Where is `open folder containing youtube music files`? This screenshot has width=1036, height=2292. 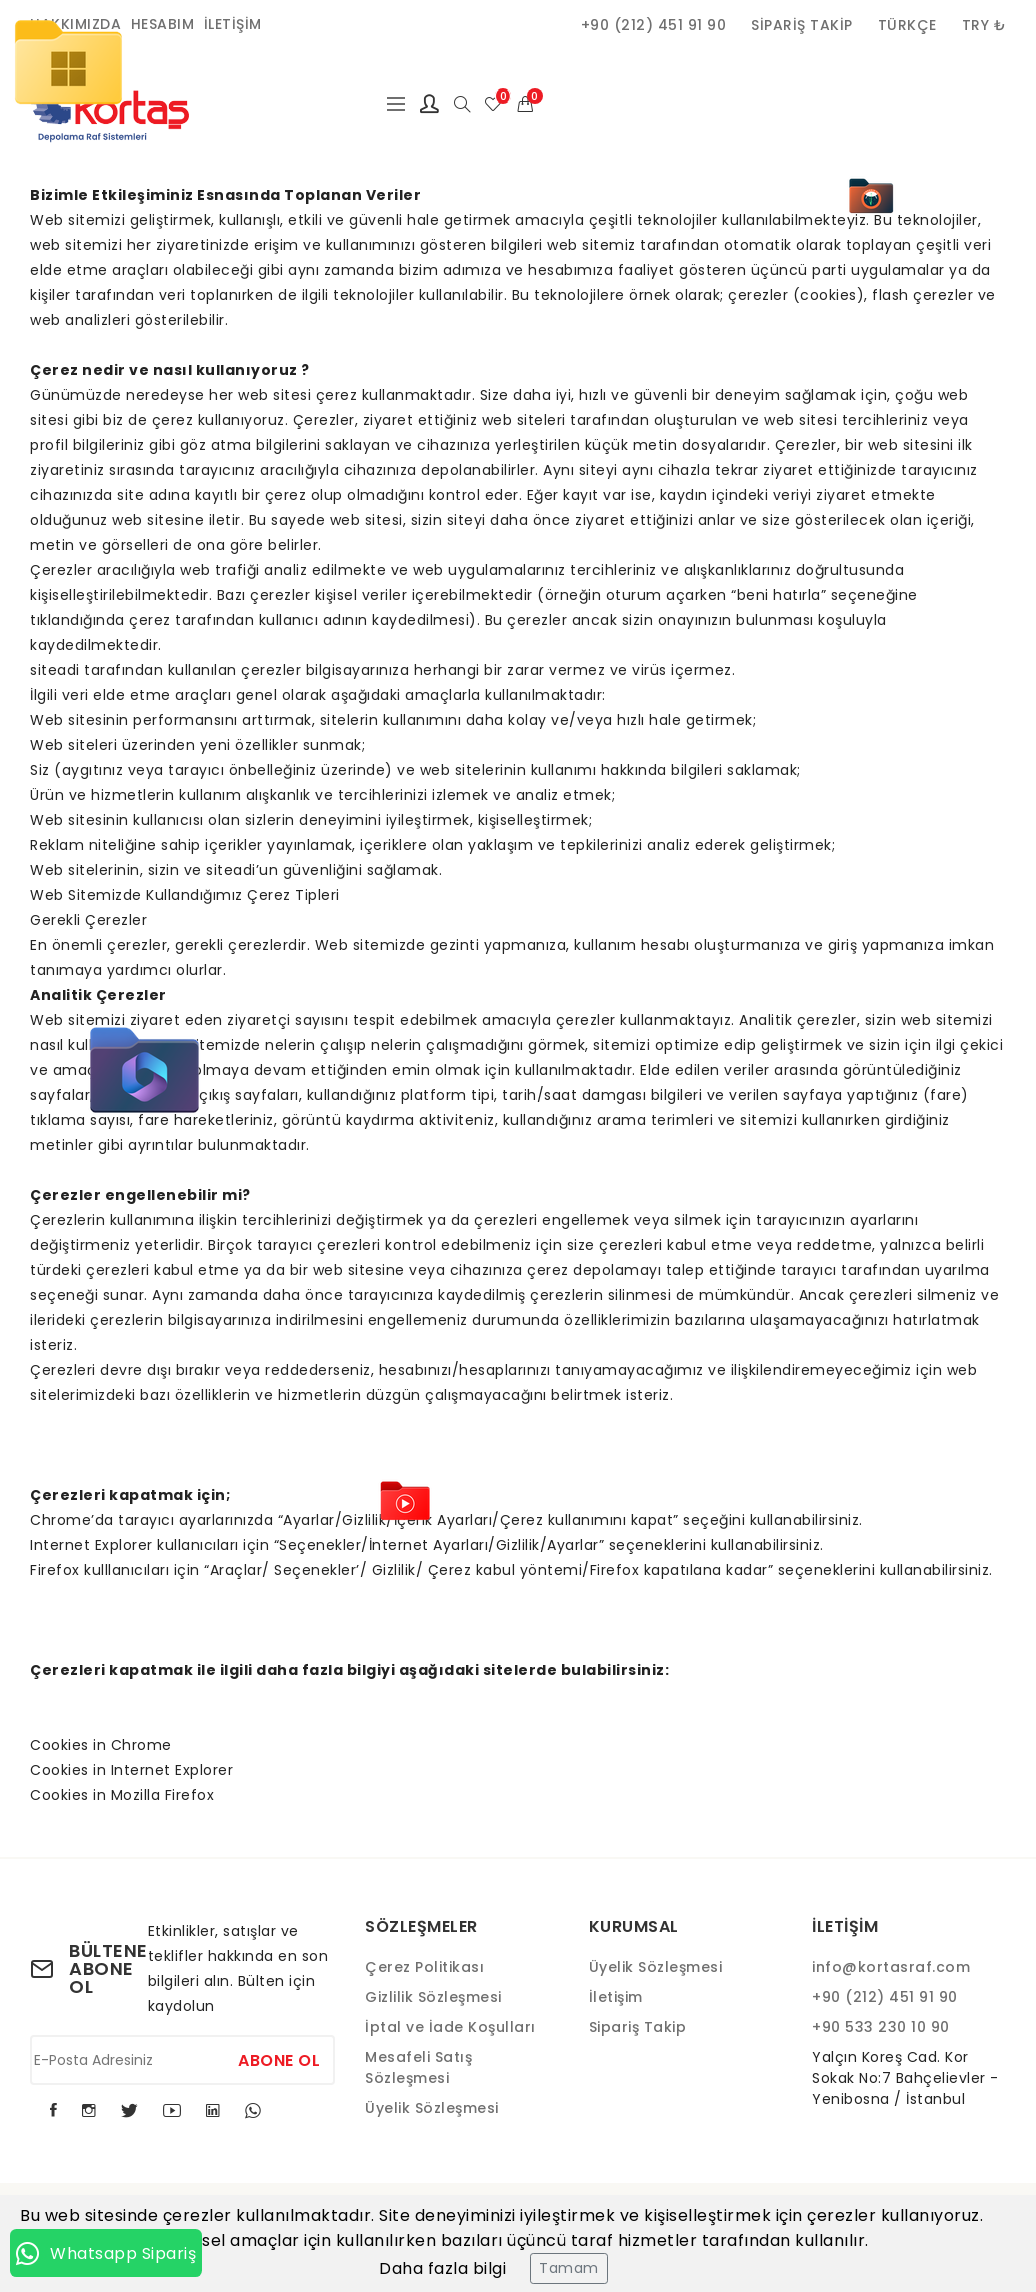 open folder containing youtube music files is located at coordinates (405, 1502).